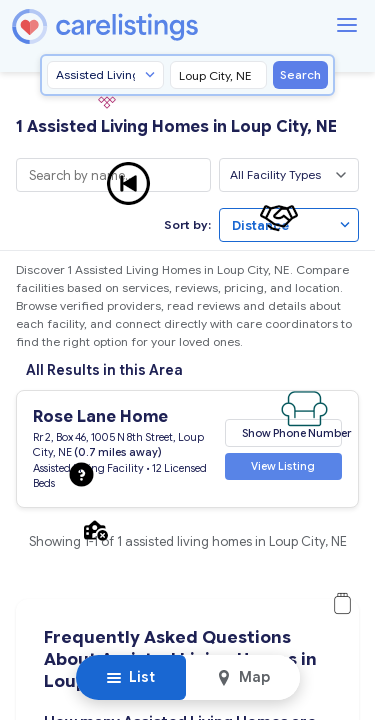 The image size is (375, 720). What do you see at coordinates (279, 217) in the screenshot?
I see `indicates a partnership or collaboration feature` at bounding box center [279, 217].